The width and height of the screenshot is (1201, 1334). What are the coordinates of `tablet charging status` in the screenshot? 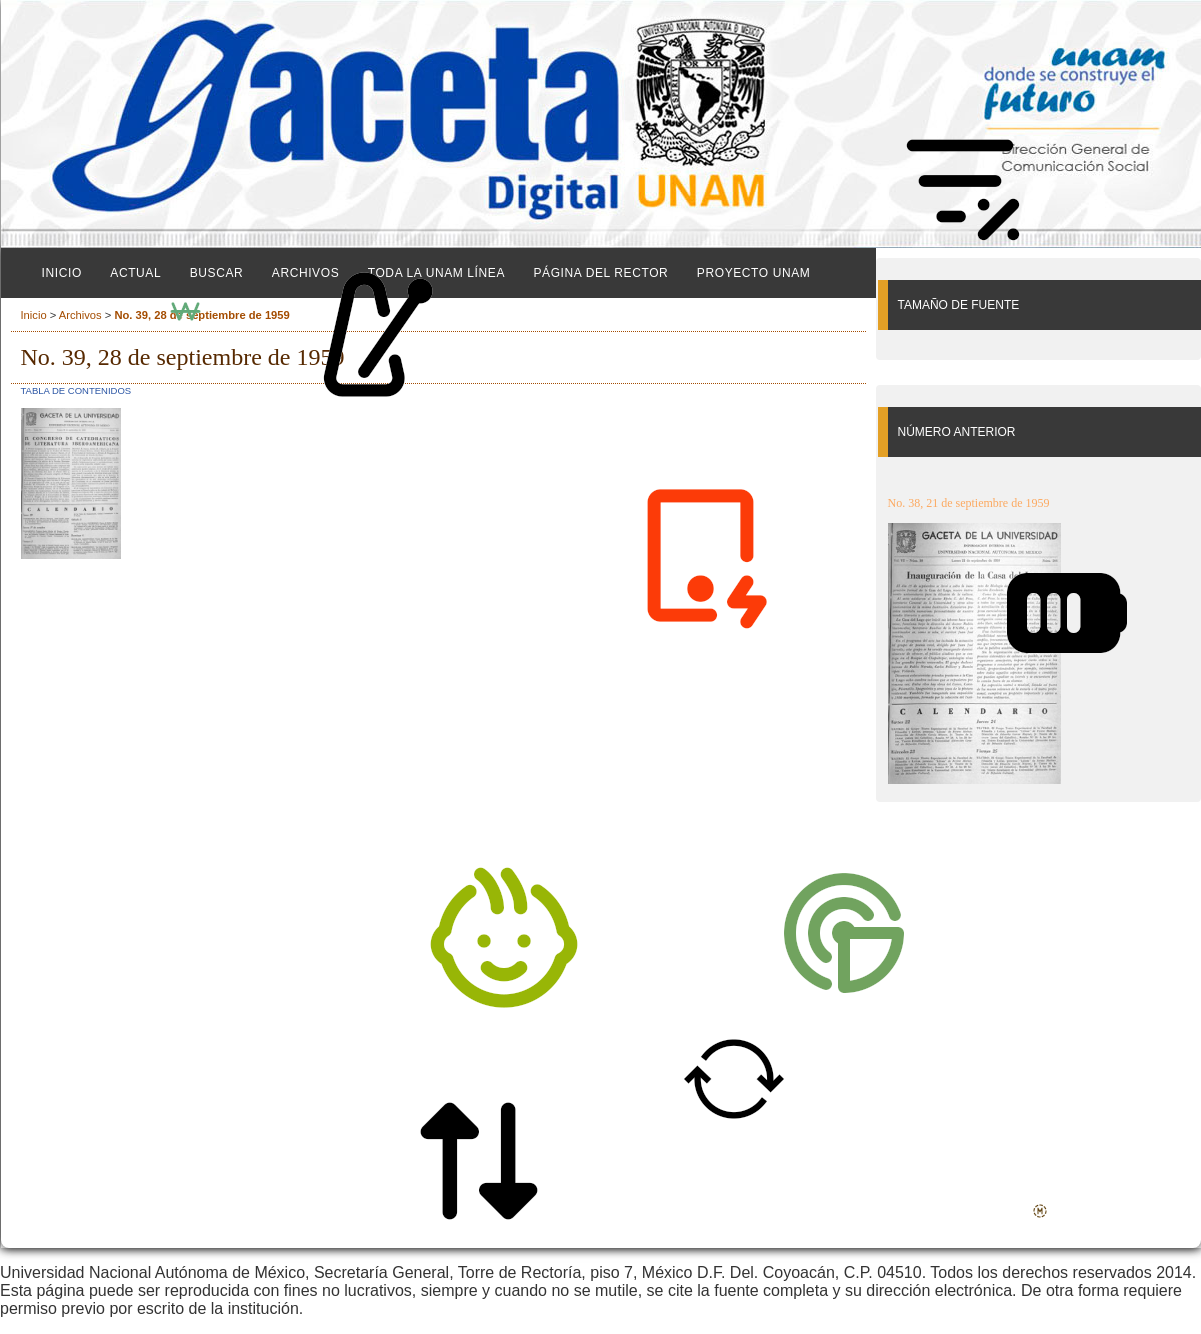 It's located at (700, 555).